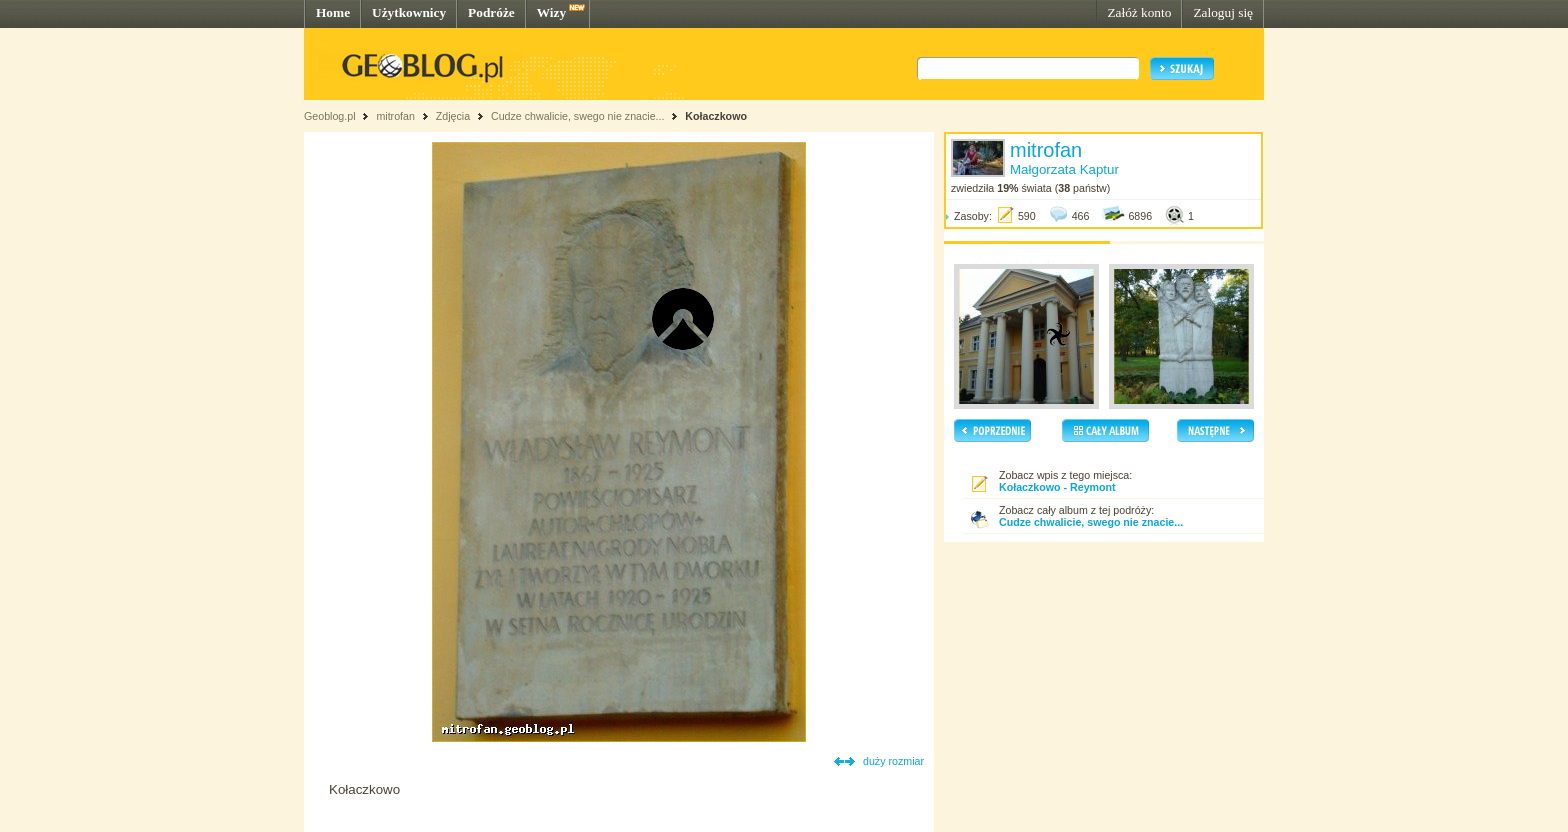 The height and width of the screenshot is (832, 1568). What do you see at coordinates (1058, 334) in the screenshot?
I see `visit turbosquid 3d model marketplace` at bounding box center [1058, 334].